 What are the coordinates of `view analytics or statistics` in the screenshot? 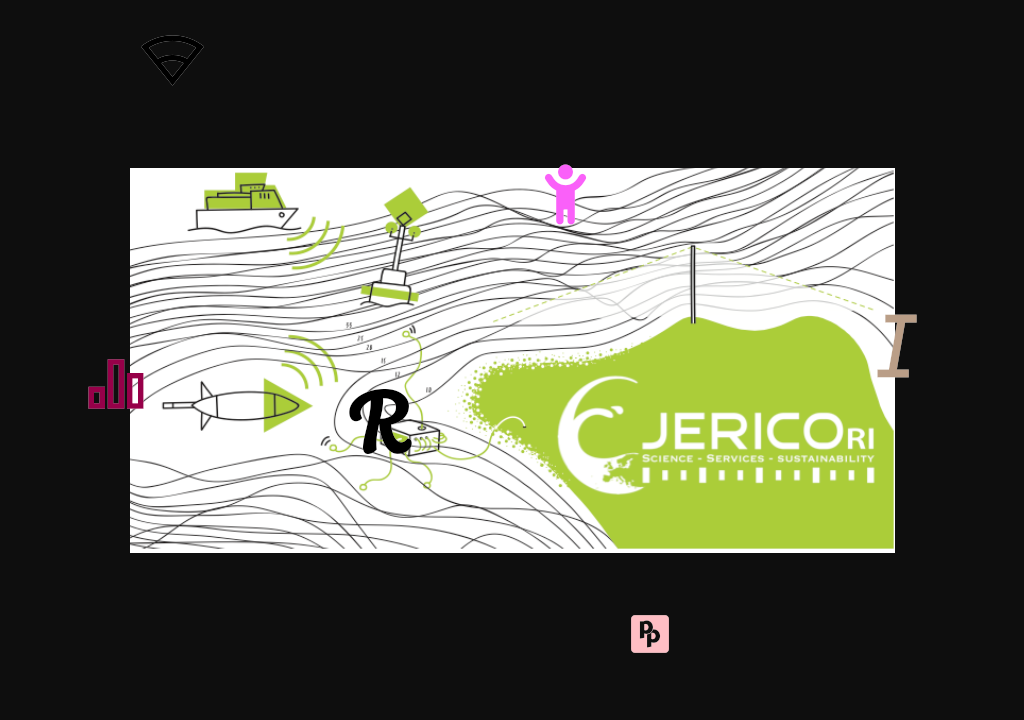 It's located at (116, 384).